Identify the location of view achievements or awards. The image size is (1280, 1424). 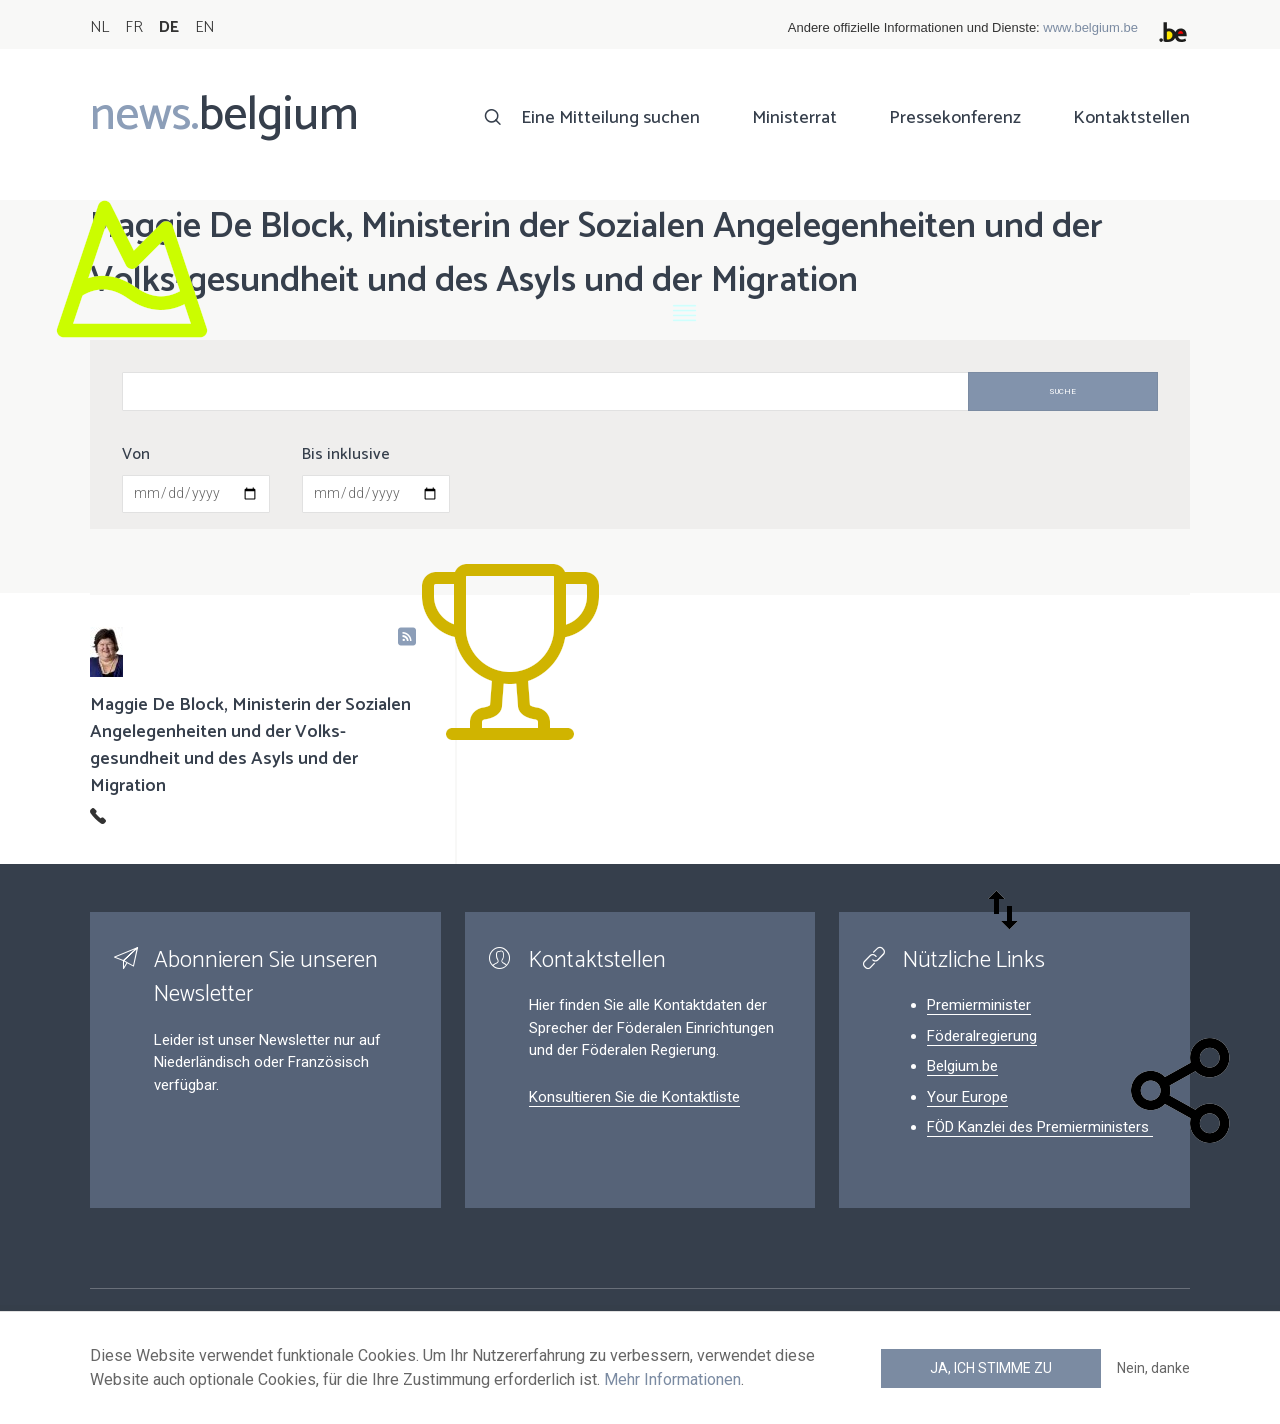
(510, 652).